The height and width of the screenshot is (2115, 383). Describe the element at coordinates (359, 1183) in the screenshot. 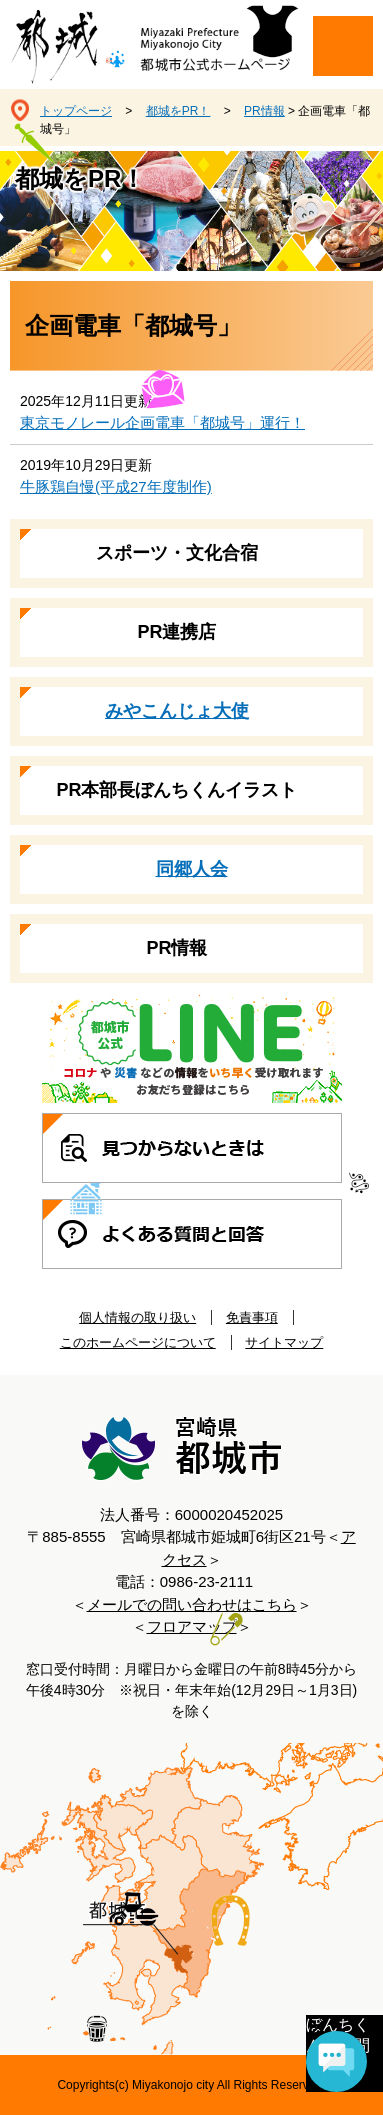

I see `navigate a slalom or obstacle course` at that location.